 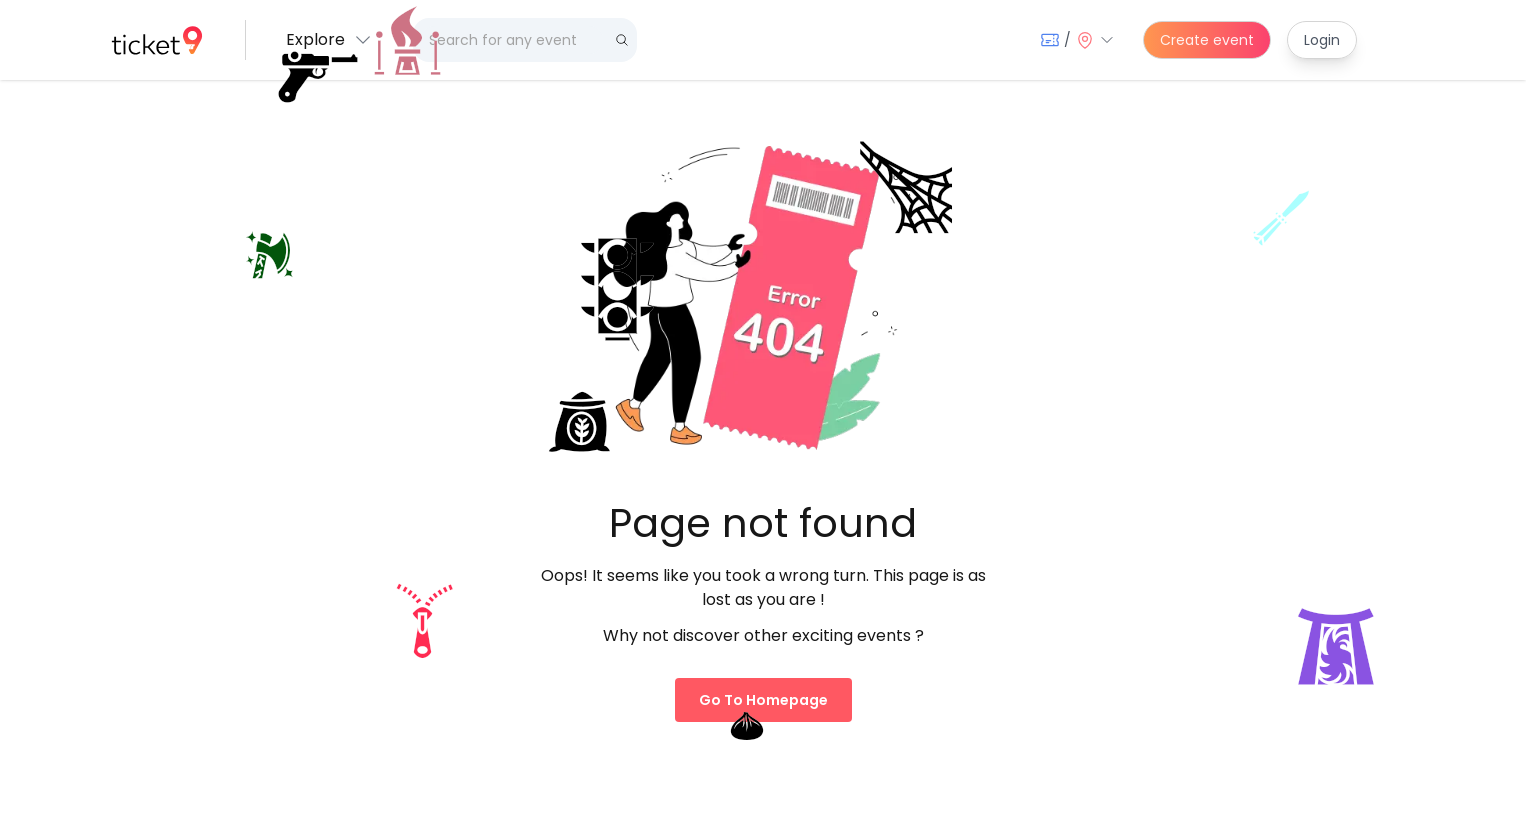 What do you see at coordinates (617, 289) in the screenshot?
I see `indicates ready status or go signal` at bounding box center [617, 289].